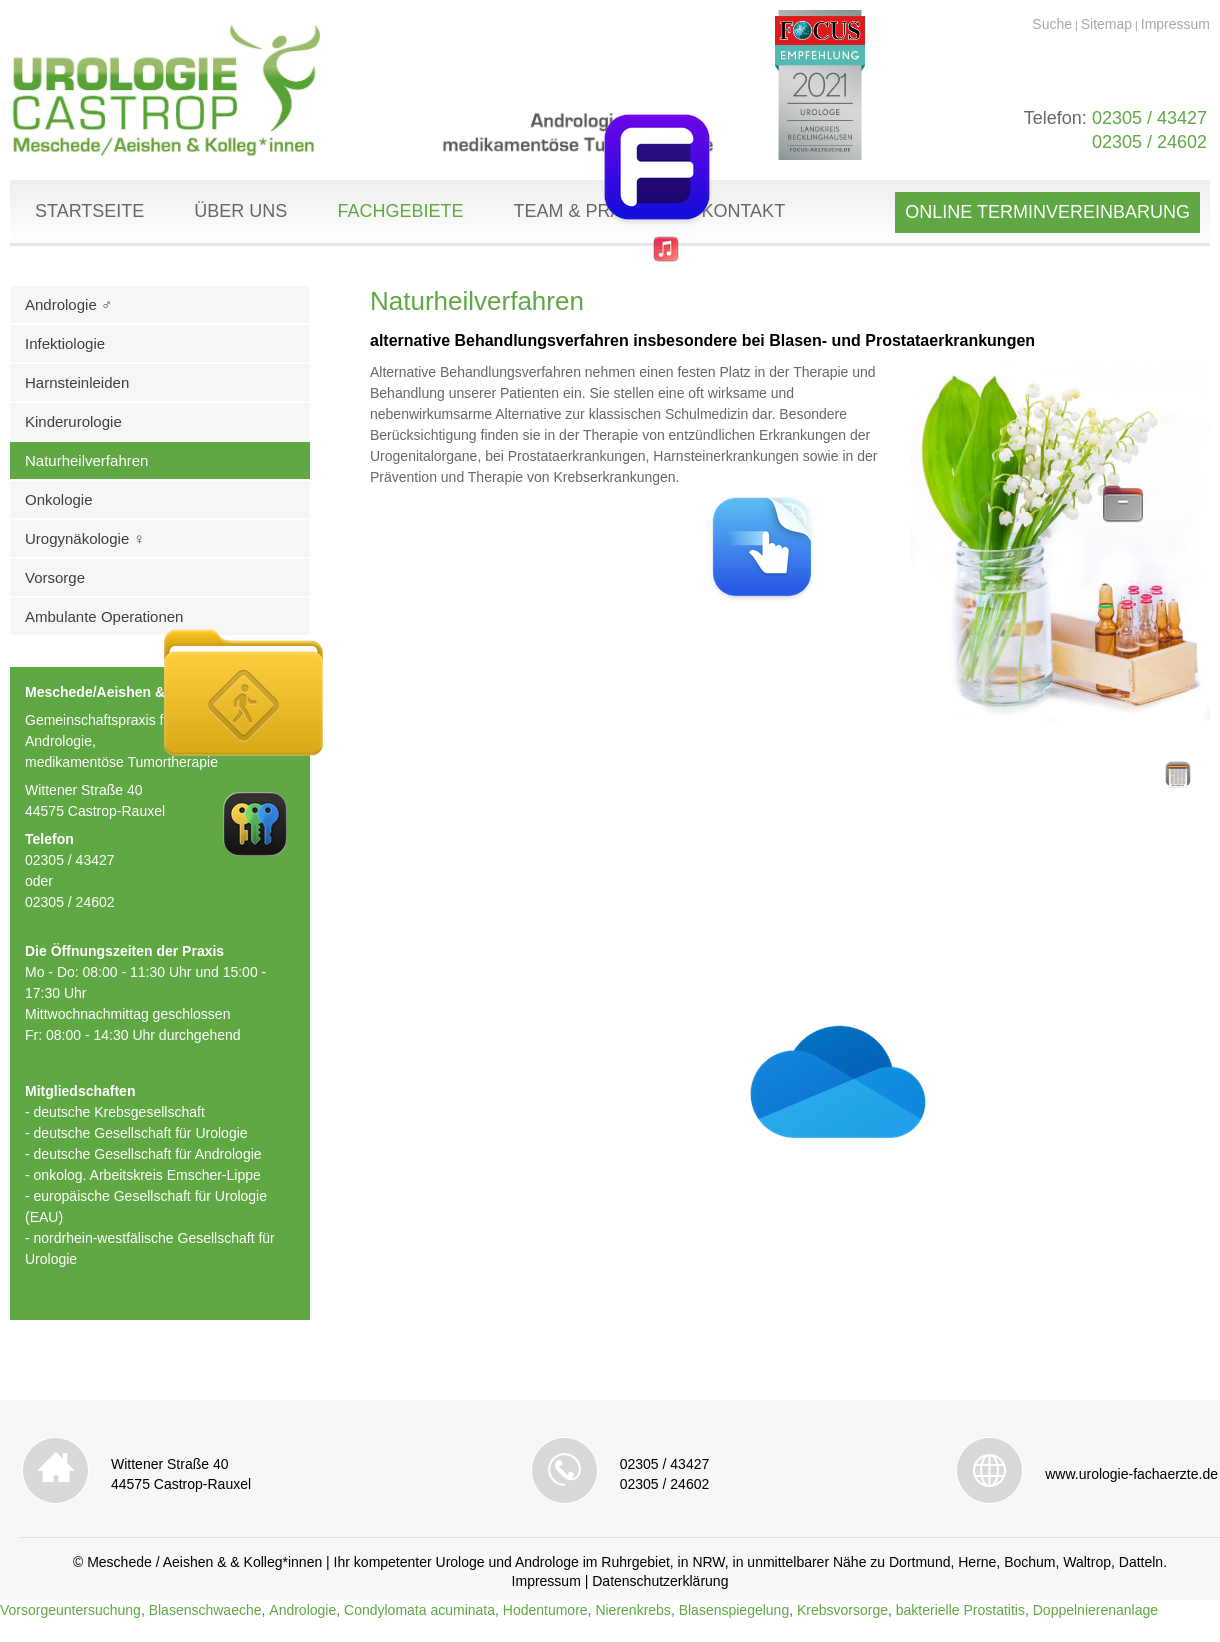 This screenshot has width=1220, height=1642. Describe the element at coordinates (838, 1081) in the screenshot. I see `open microsoft onedrive` at that location.